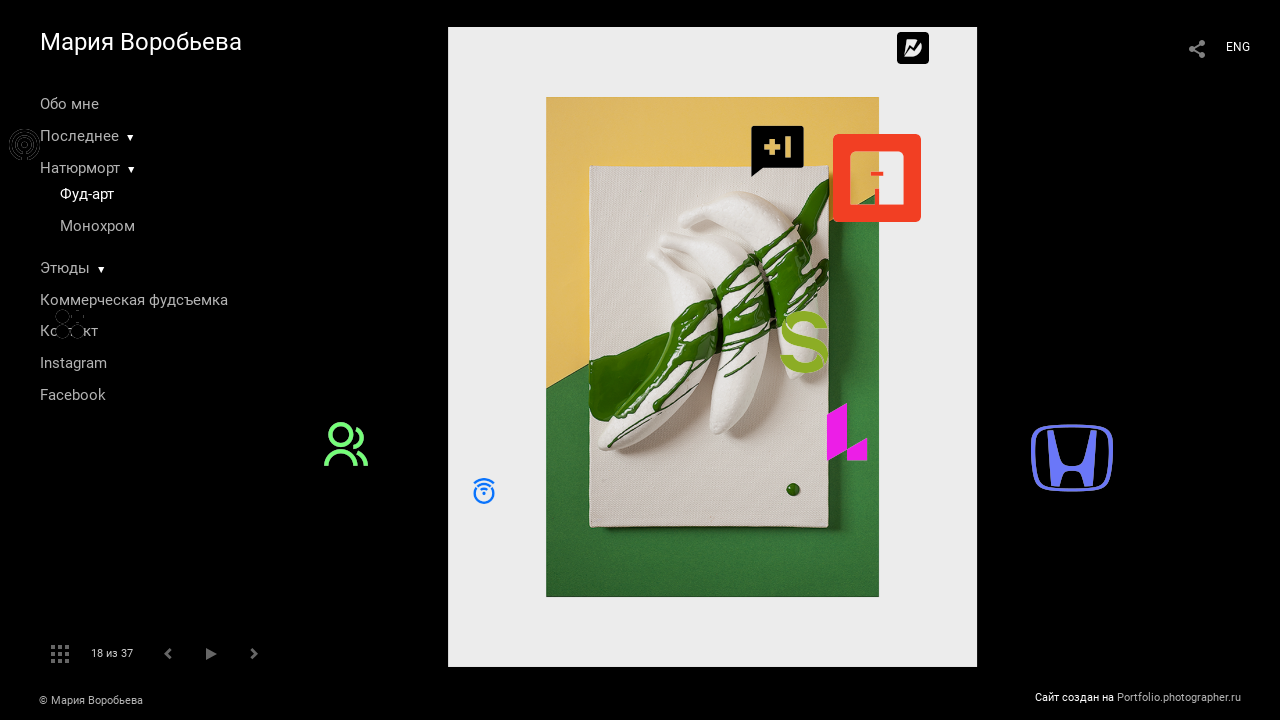 The height and width of the screenshot is (720, 1280). Describe the element at coordinates (484, 491) in the screenshot. I see `OpenWrt router firmware logo` at that location.